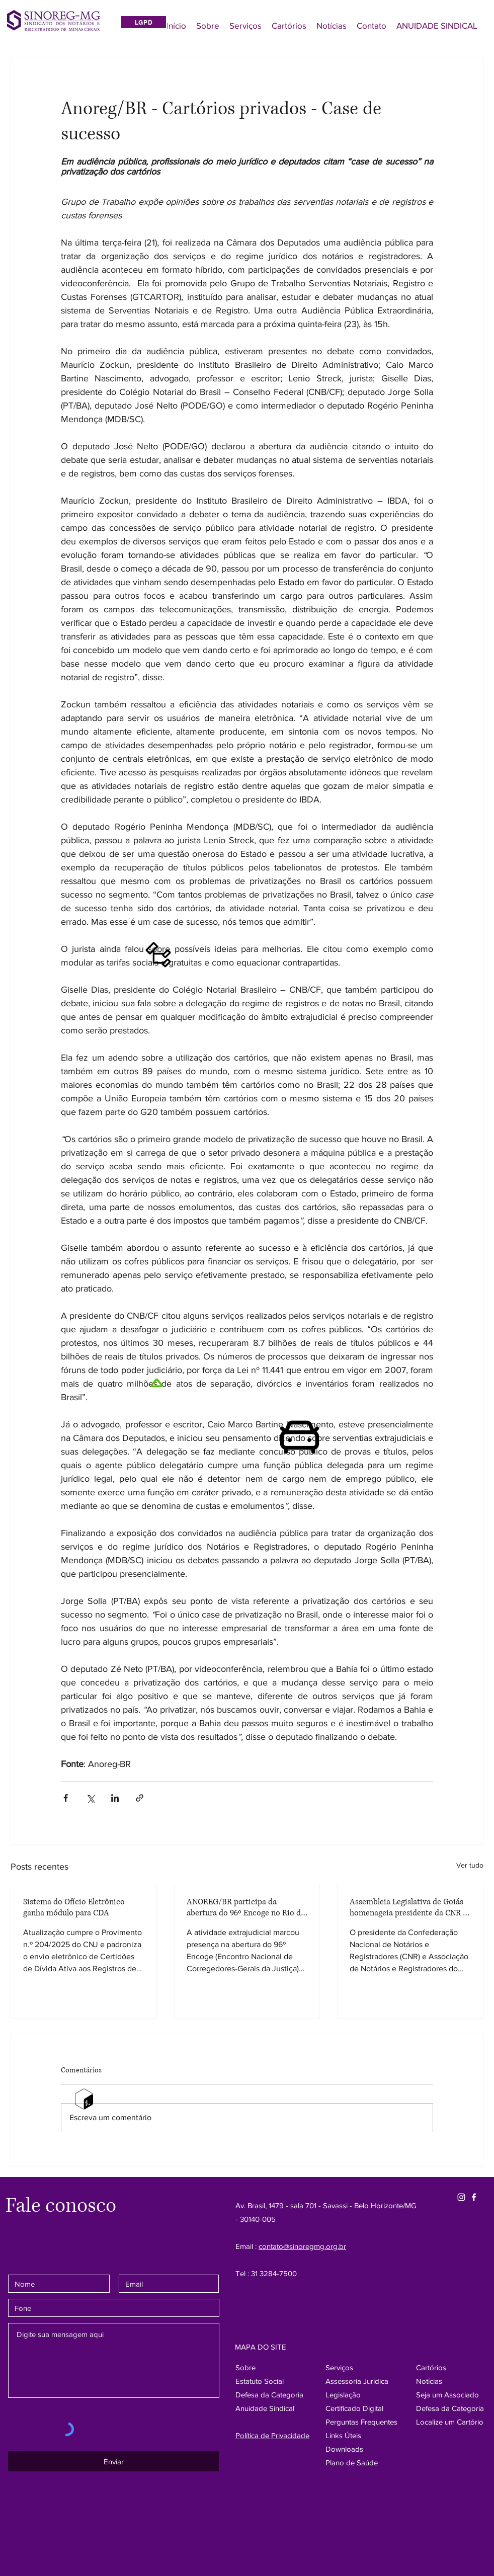 Image resolution: width=494 pixels, height=2576 pixels. Describe the element at coordinates (299, 1436) in the screenshot. I see `access vehicle or car-related settings` at that location.